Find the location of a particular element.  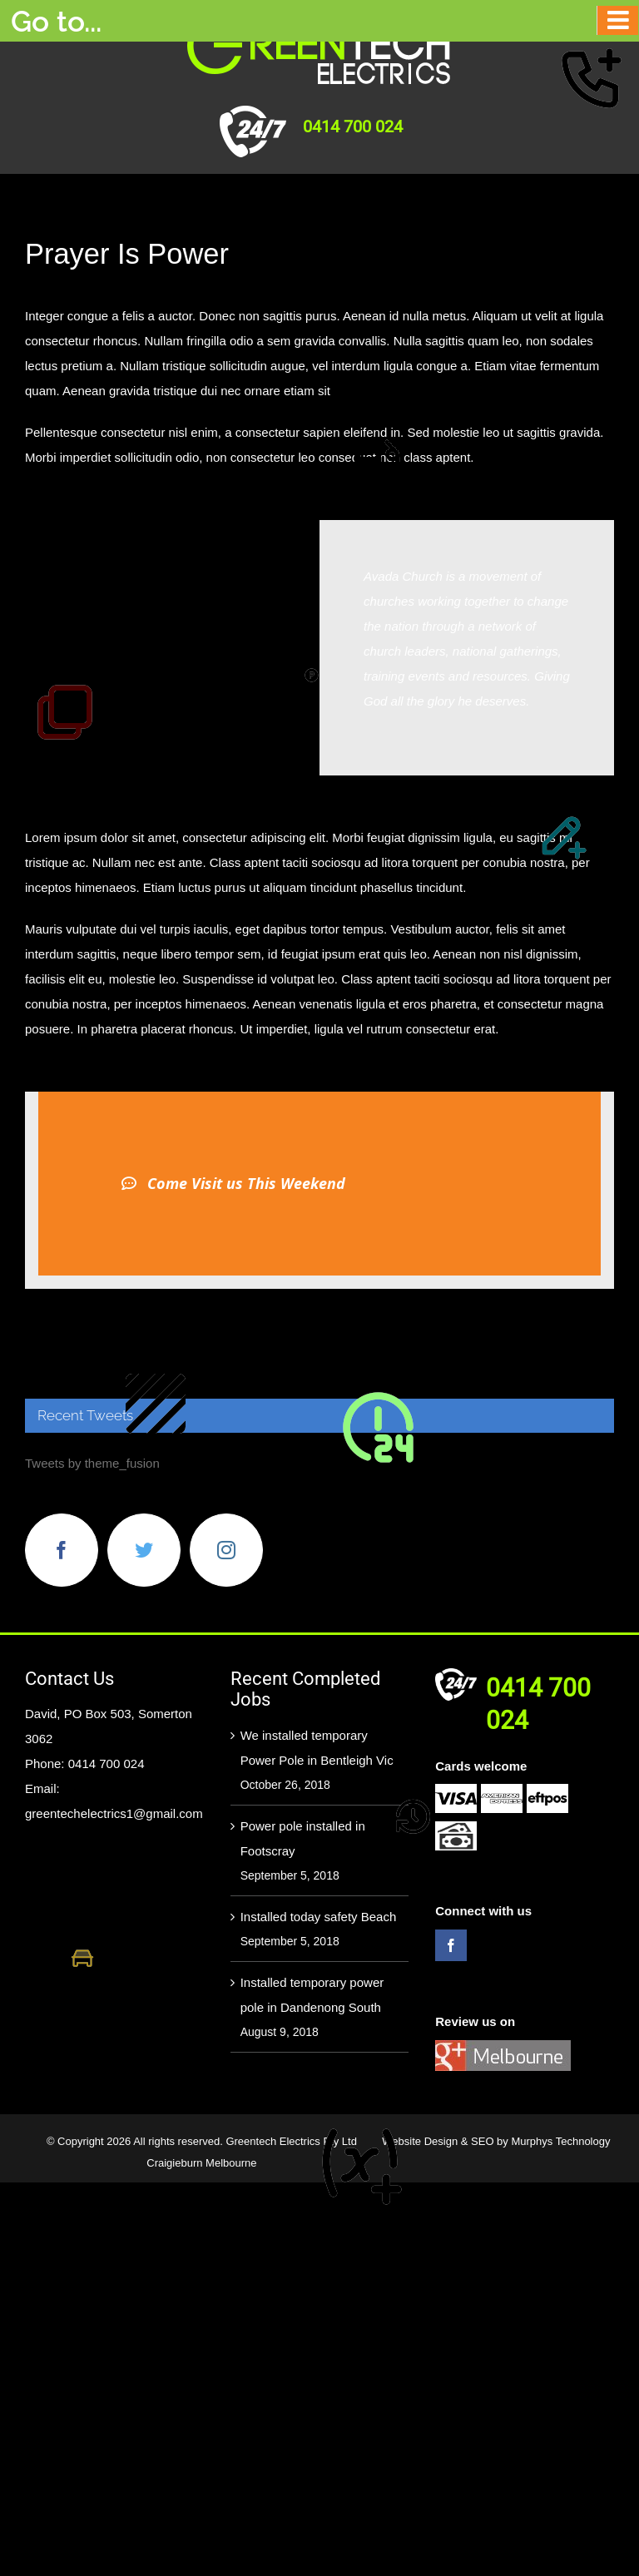

access vehicle or car-related features is located at coordinates (82, 1959).